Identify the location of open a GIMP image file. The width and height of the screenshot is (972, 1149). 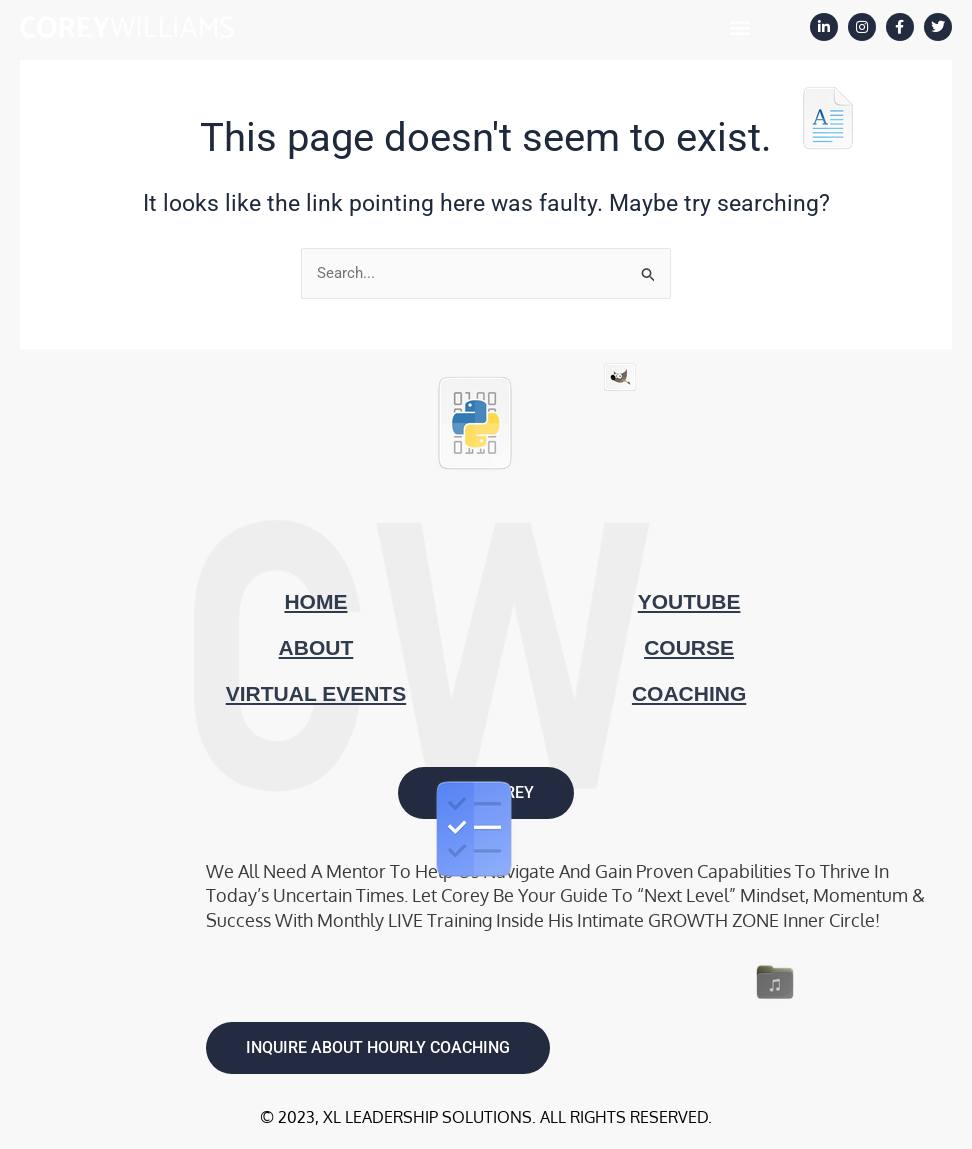
(620, 376).